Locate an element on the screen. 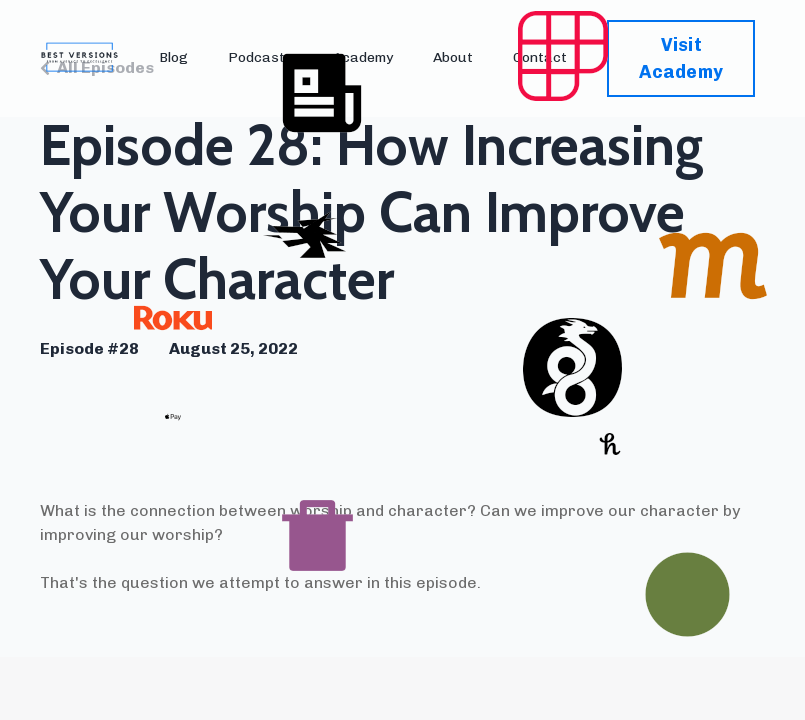  open the Roku app is located at coordinates (173, 318).